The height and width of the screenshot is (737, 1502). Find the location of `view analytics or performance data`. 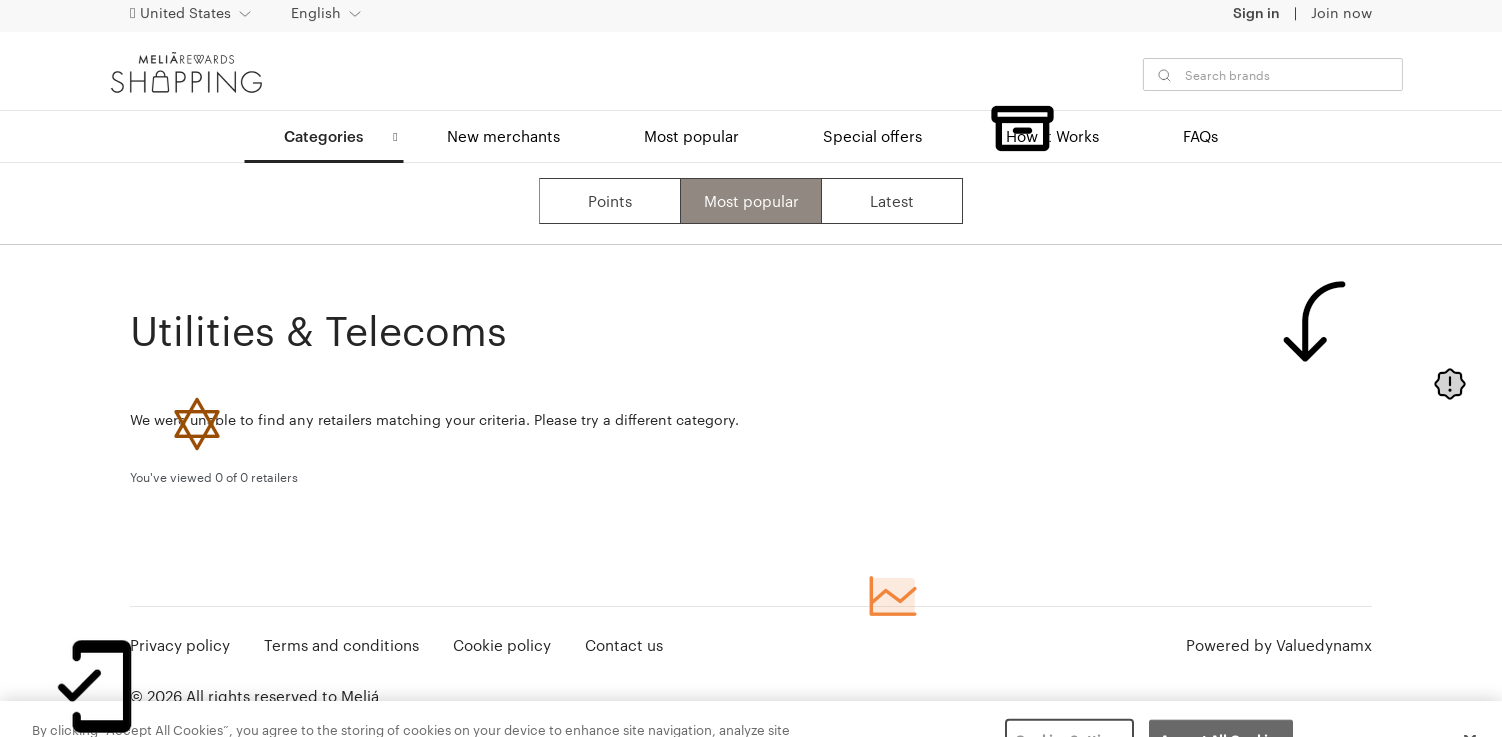

view analytics or performance data is located at coordinates (893, 596).